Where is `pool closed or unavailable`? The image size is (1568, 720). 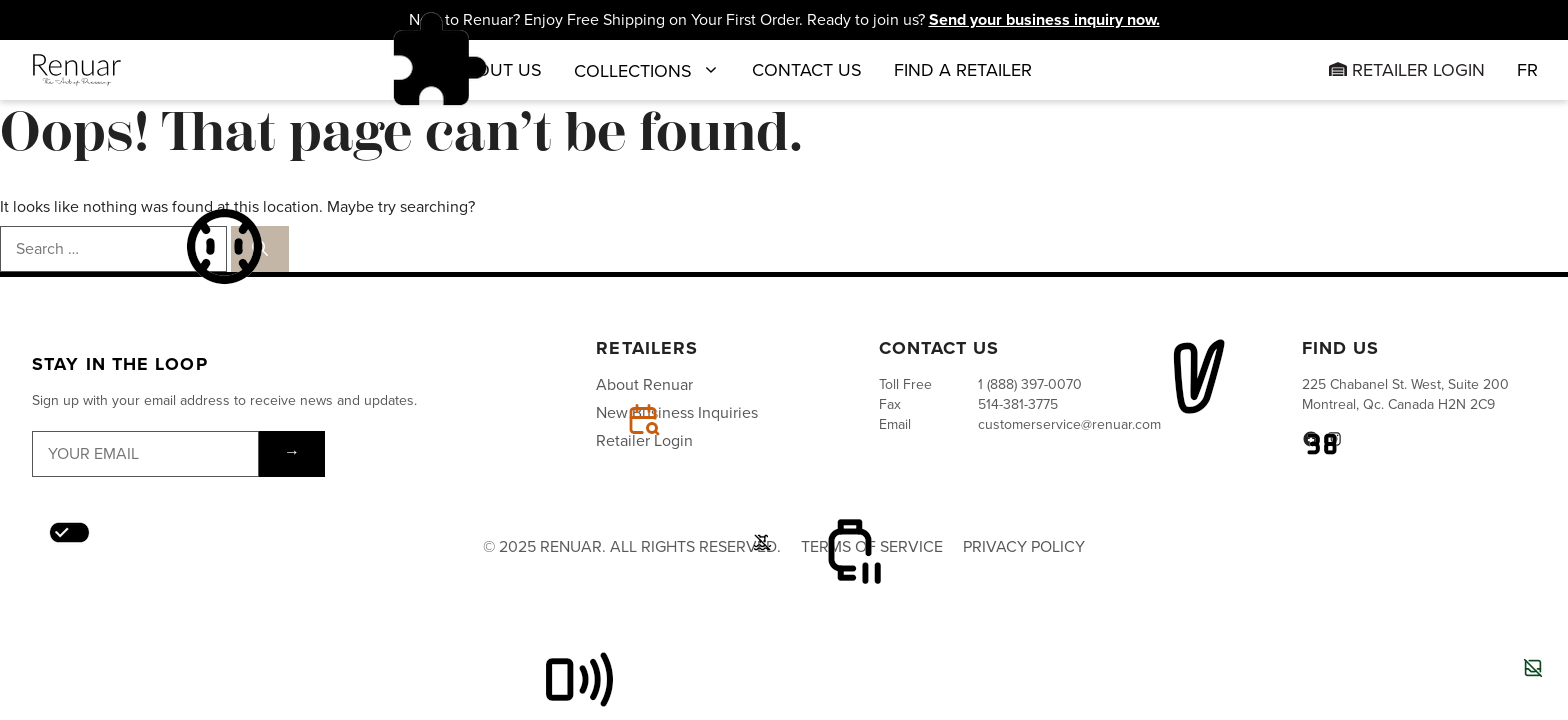 pool closed or unavailable is located at coordinates (762, 542).